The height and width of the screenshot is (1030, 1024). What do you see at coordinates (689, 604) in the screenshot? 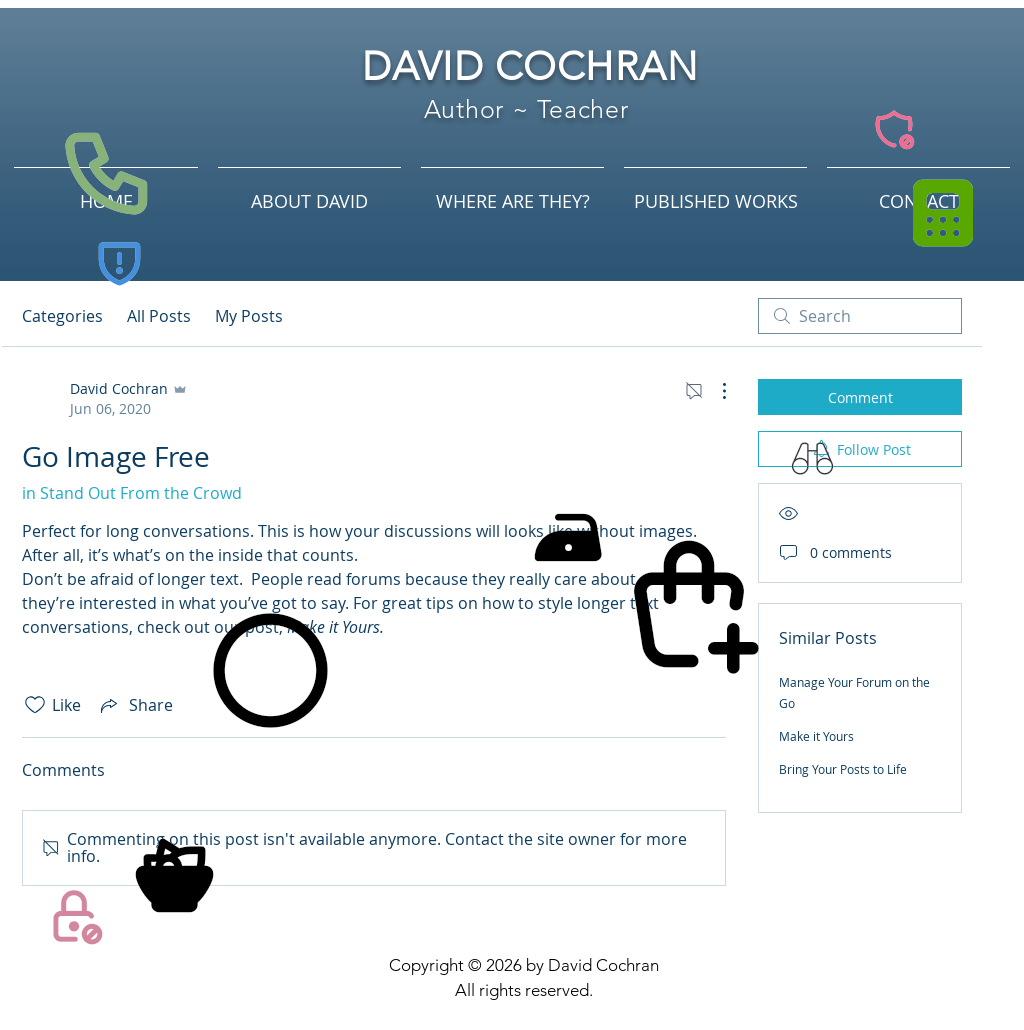
I see `add item to shopping bag` at bounding box center [689, 604].